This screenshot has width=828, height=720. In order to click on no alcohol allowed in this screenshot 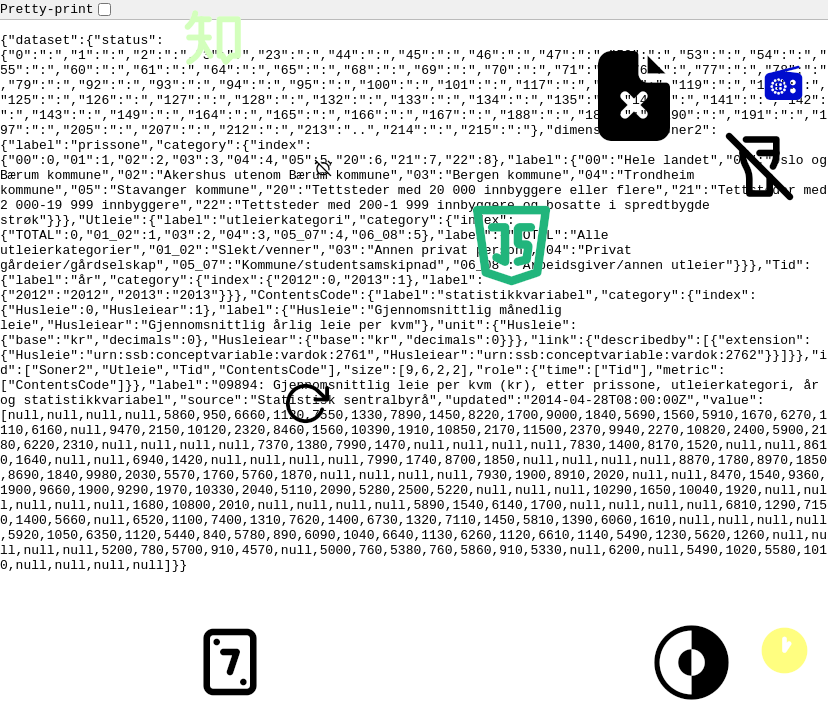, I will do `click(759, 166)`.